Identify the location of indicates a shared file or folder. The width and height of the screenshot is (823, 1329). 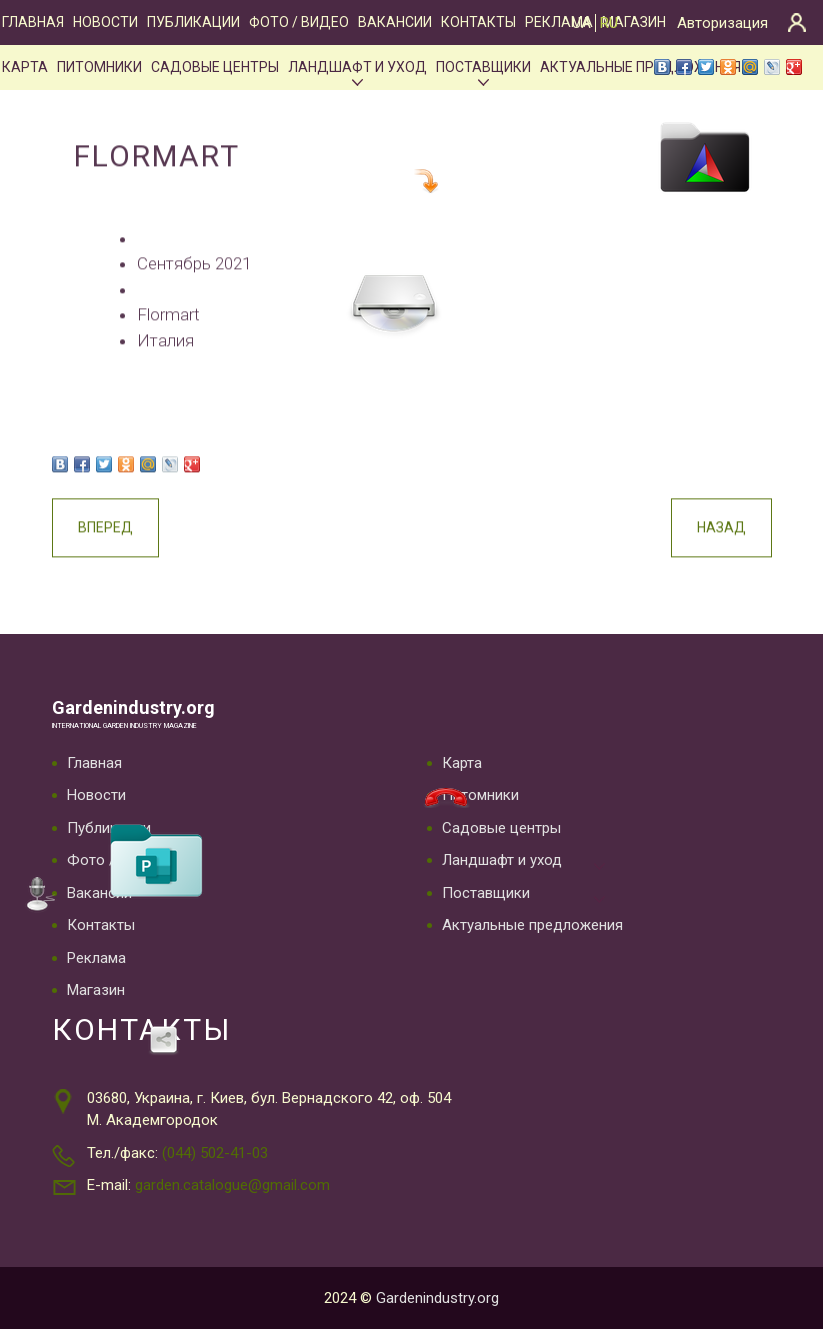
(164, 1041).